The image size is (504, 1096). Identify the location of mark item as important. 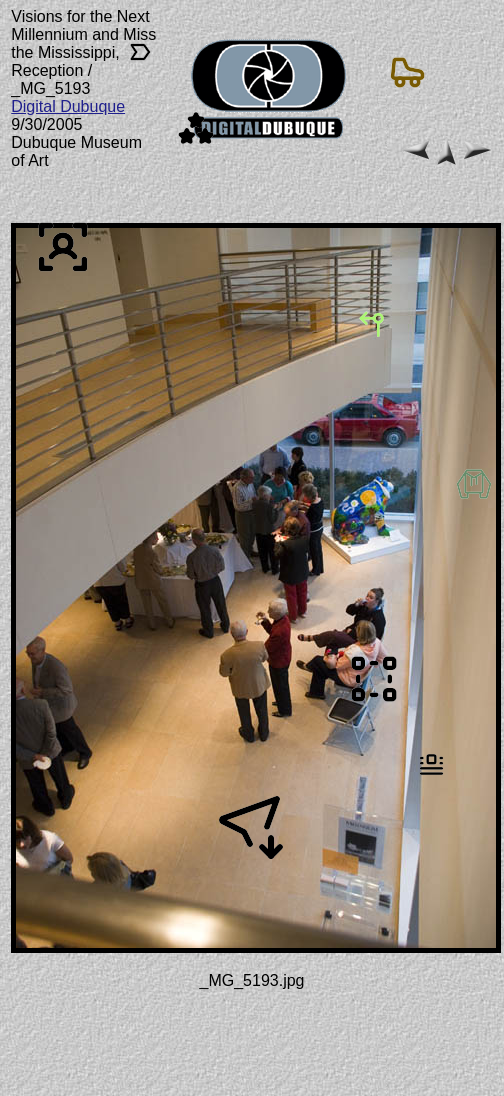
(140, 52).